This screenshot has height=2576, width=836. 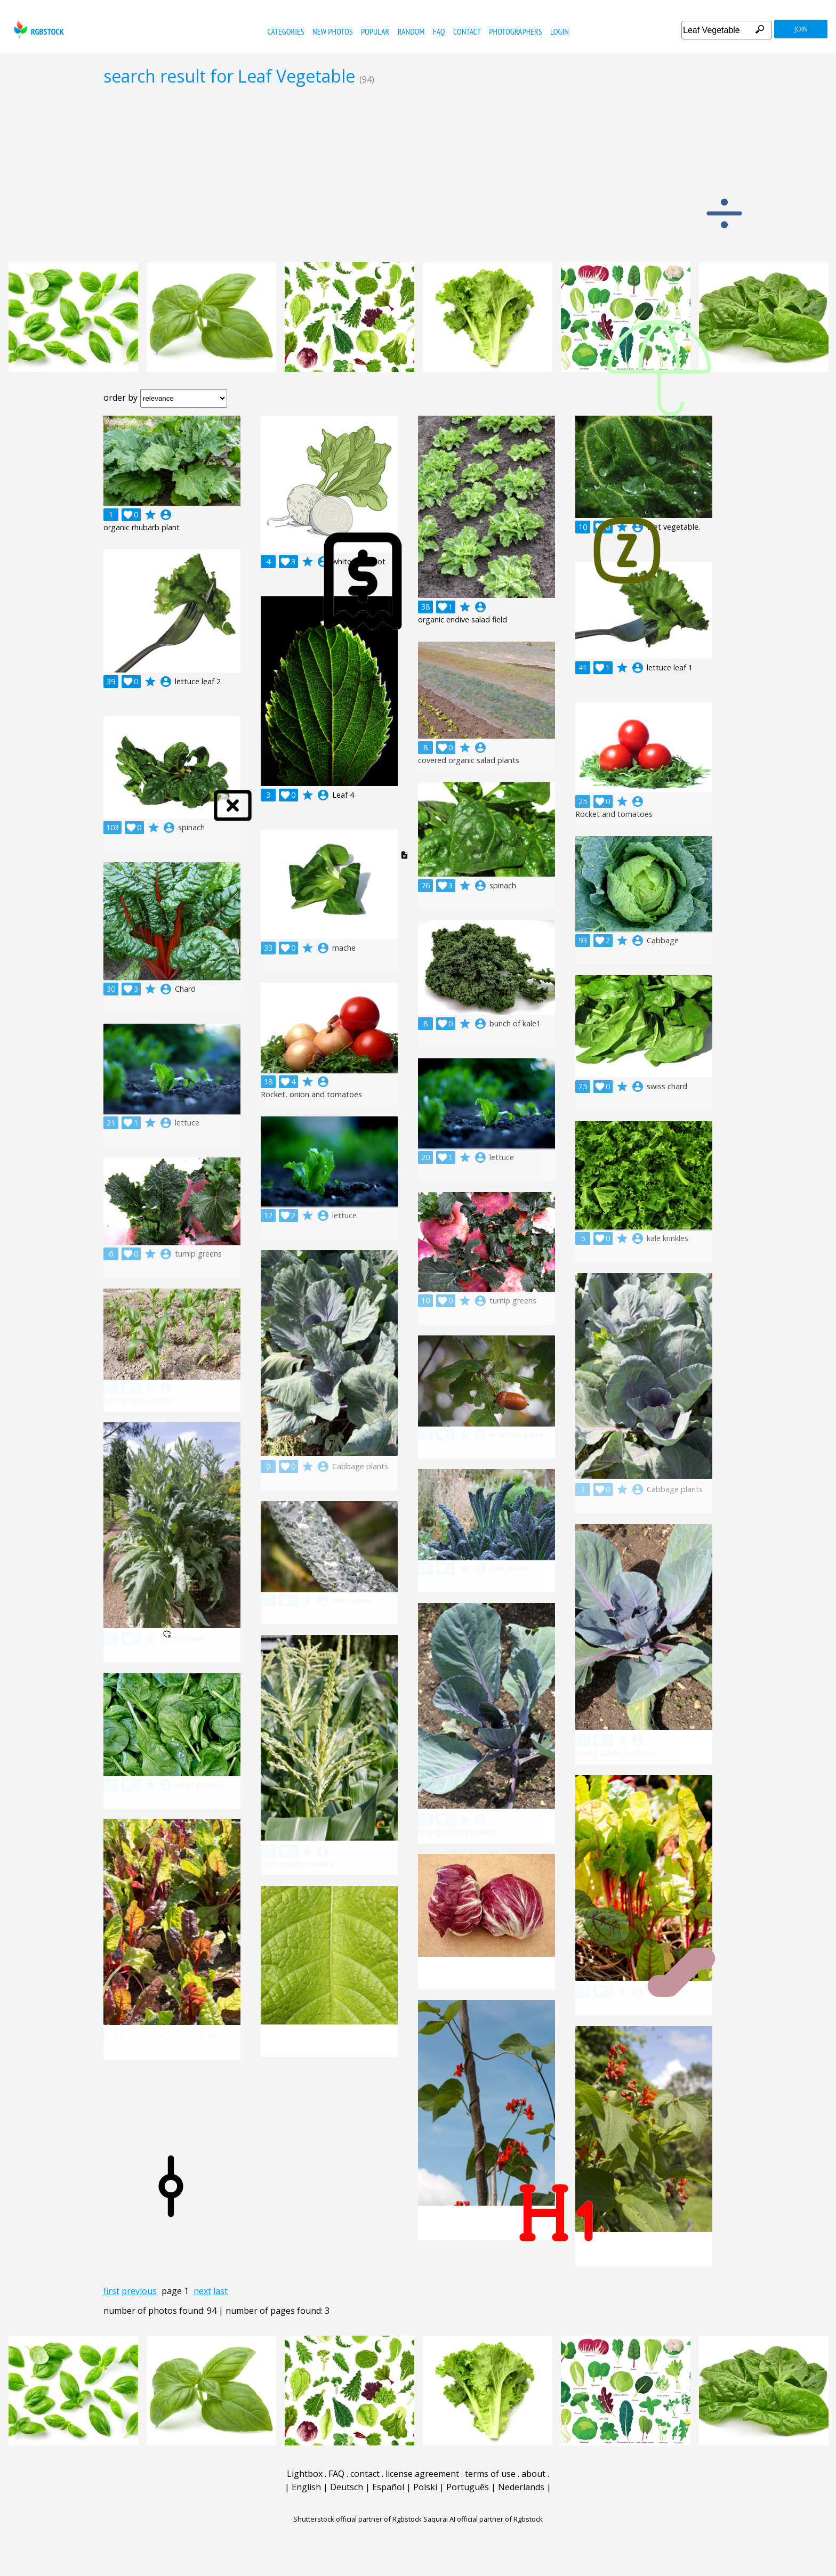 What do you see at coordinates (627, 550) in the screenshot?
I see `alphabetical sorting option (Z)` at bounding box center [627, 550].